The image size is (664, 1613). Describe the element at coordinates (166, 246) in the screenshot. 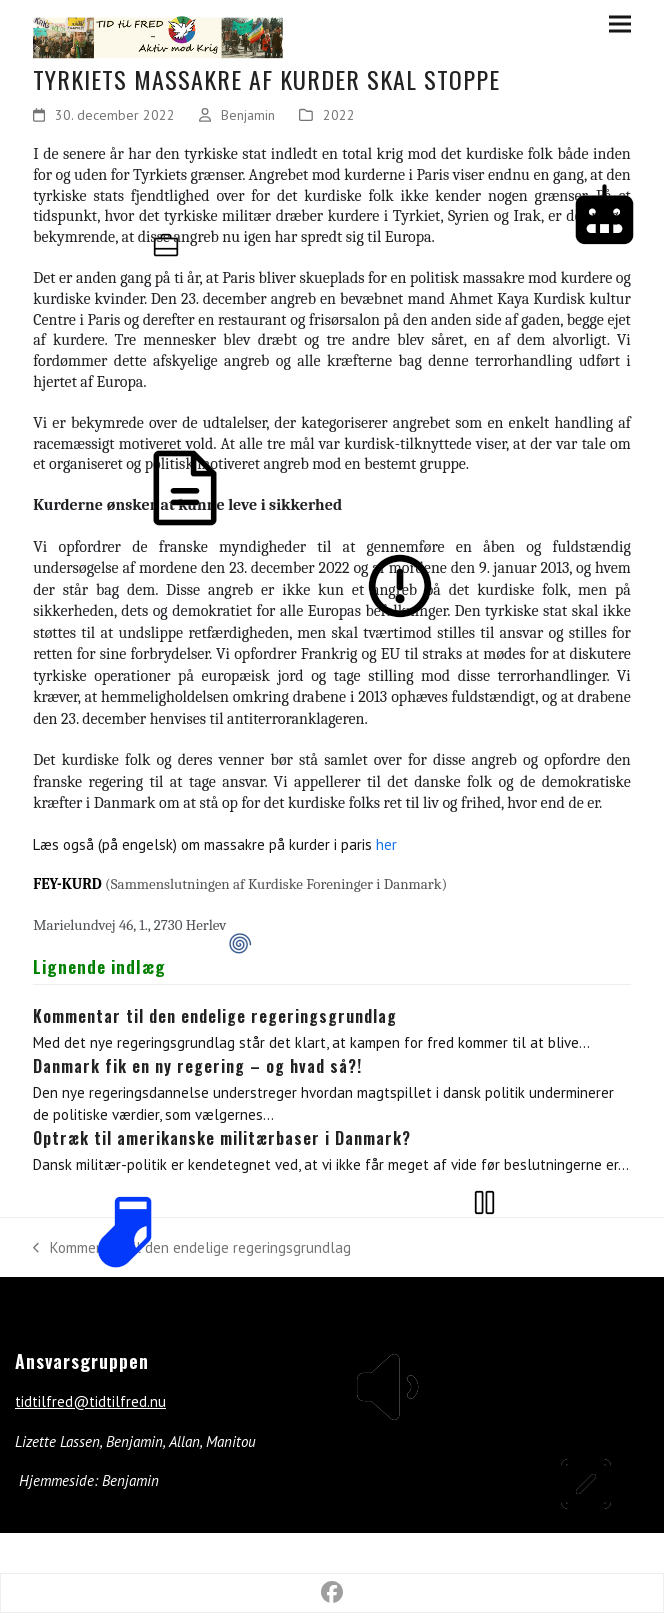

I see `access travel or trip settings` at that location.